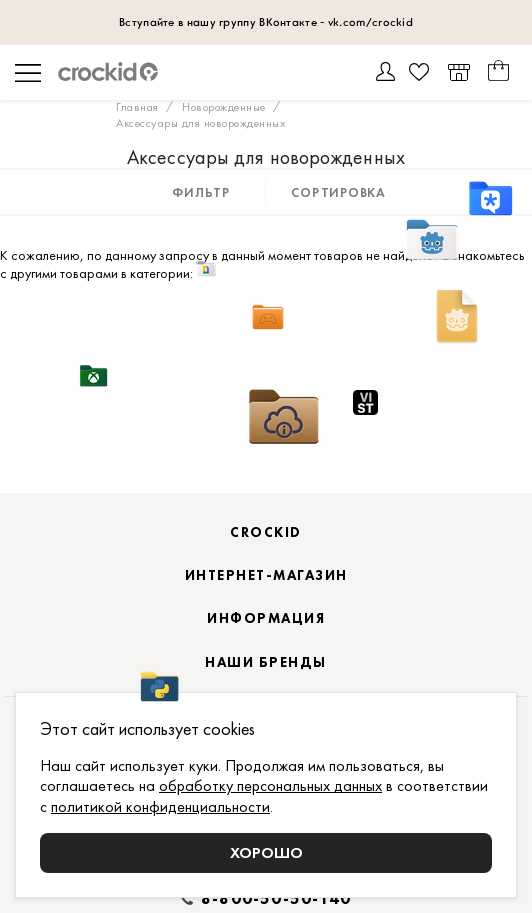 This screenshot has width=532, height=913. What do you see at coordinates (268, 317) in the screenshot?
I see `open your games folder` at bounding box center [268, 317].